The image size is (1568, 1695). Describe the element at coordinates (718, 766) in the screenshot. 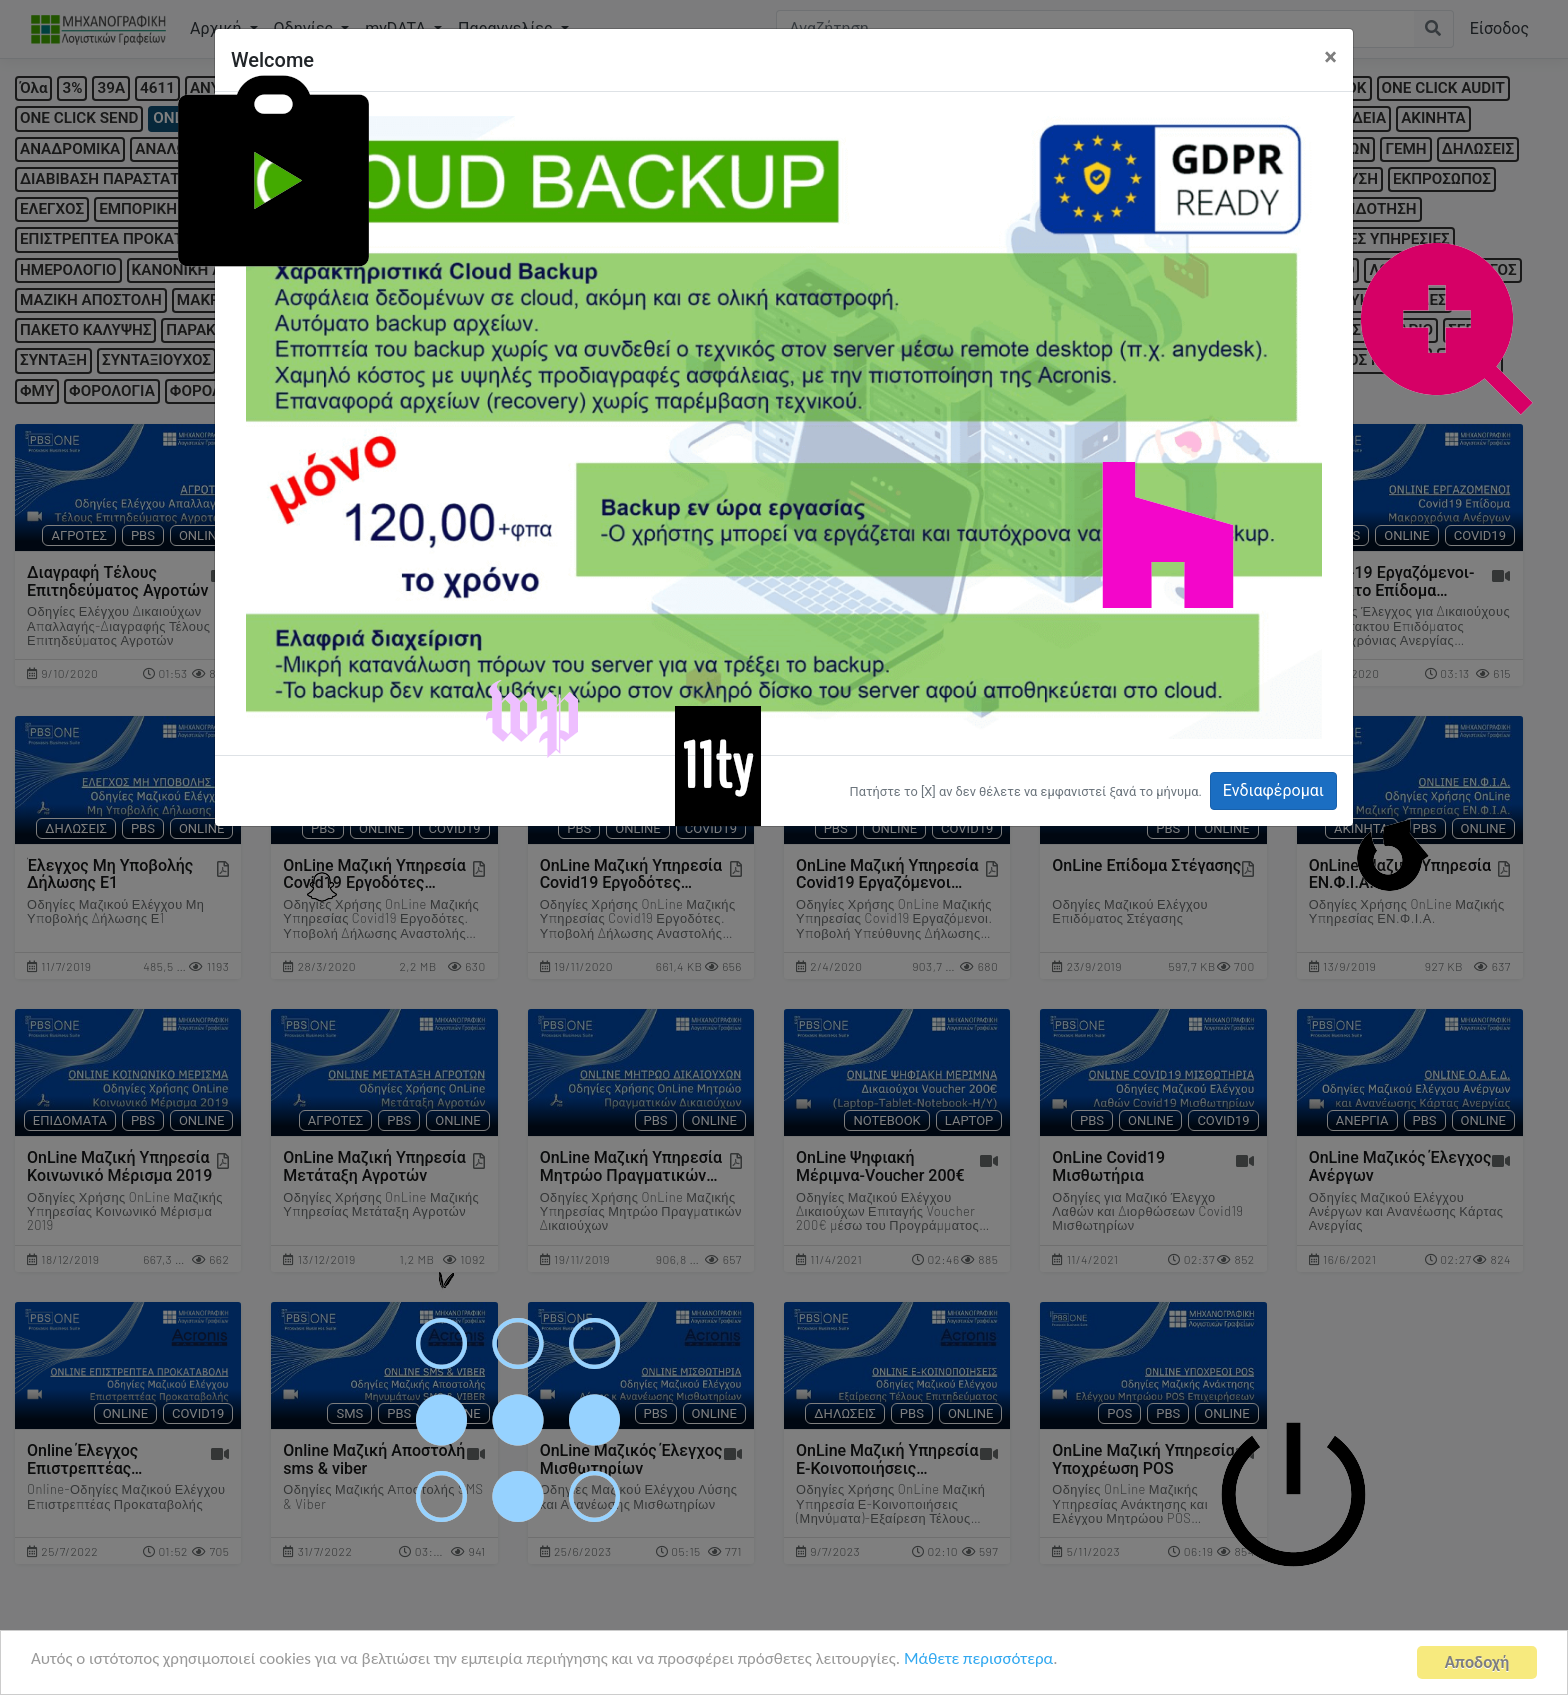

I see `eleventy (11ty) static site generator logo` at that location.